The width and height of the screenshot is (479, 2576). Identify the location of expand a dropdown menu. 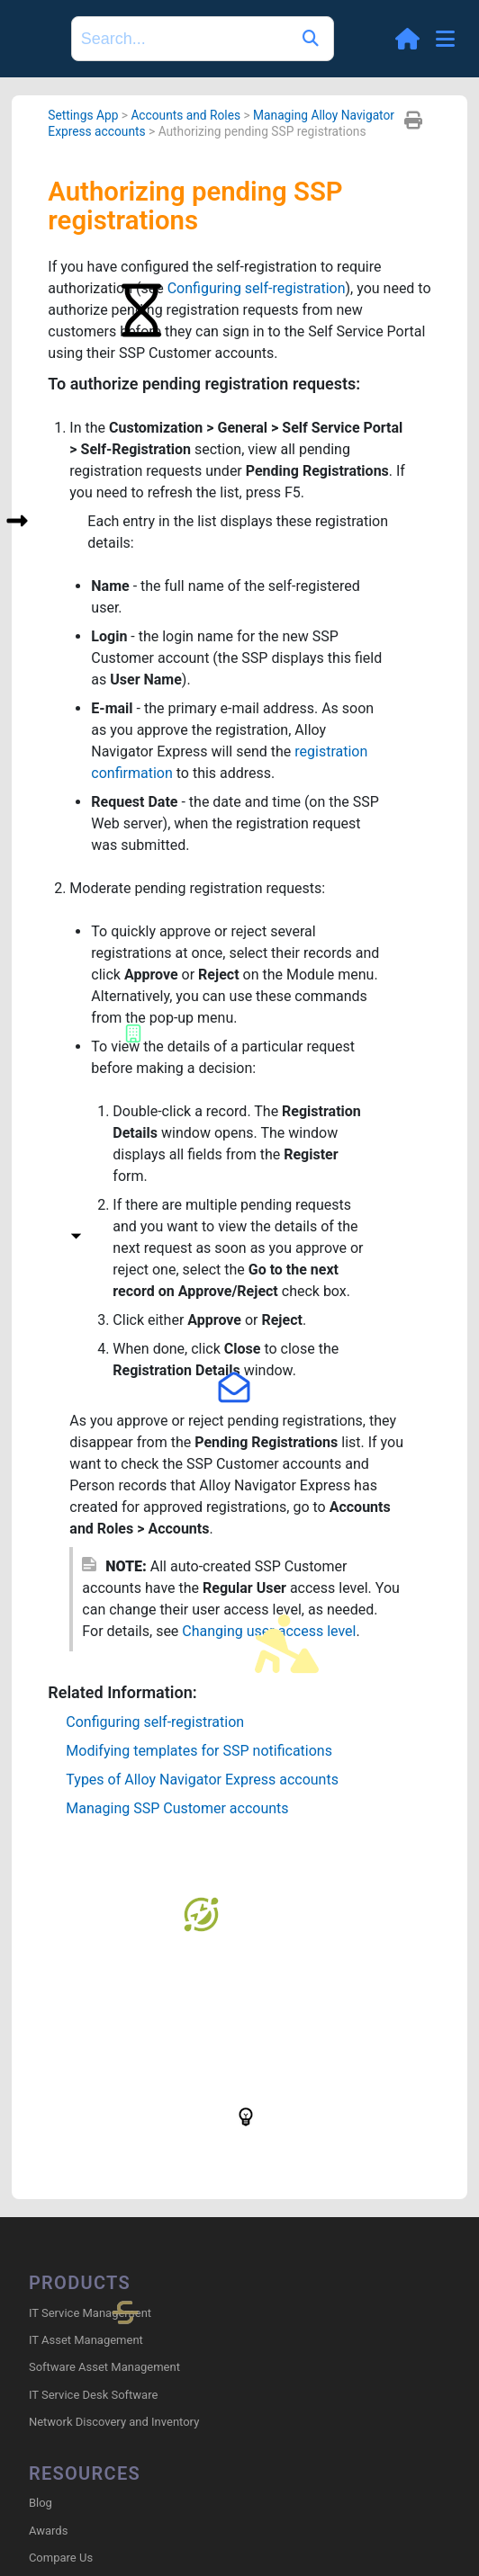
(76, 1236).